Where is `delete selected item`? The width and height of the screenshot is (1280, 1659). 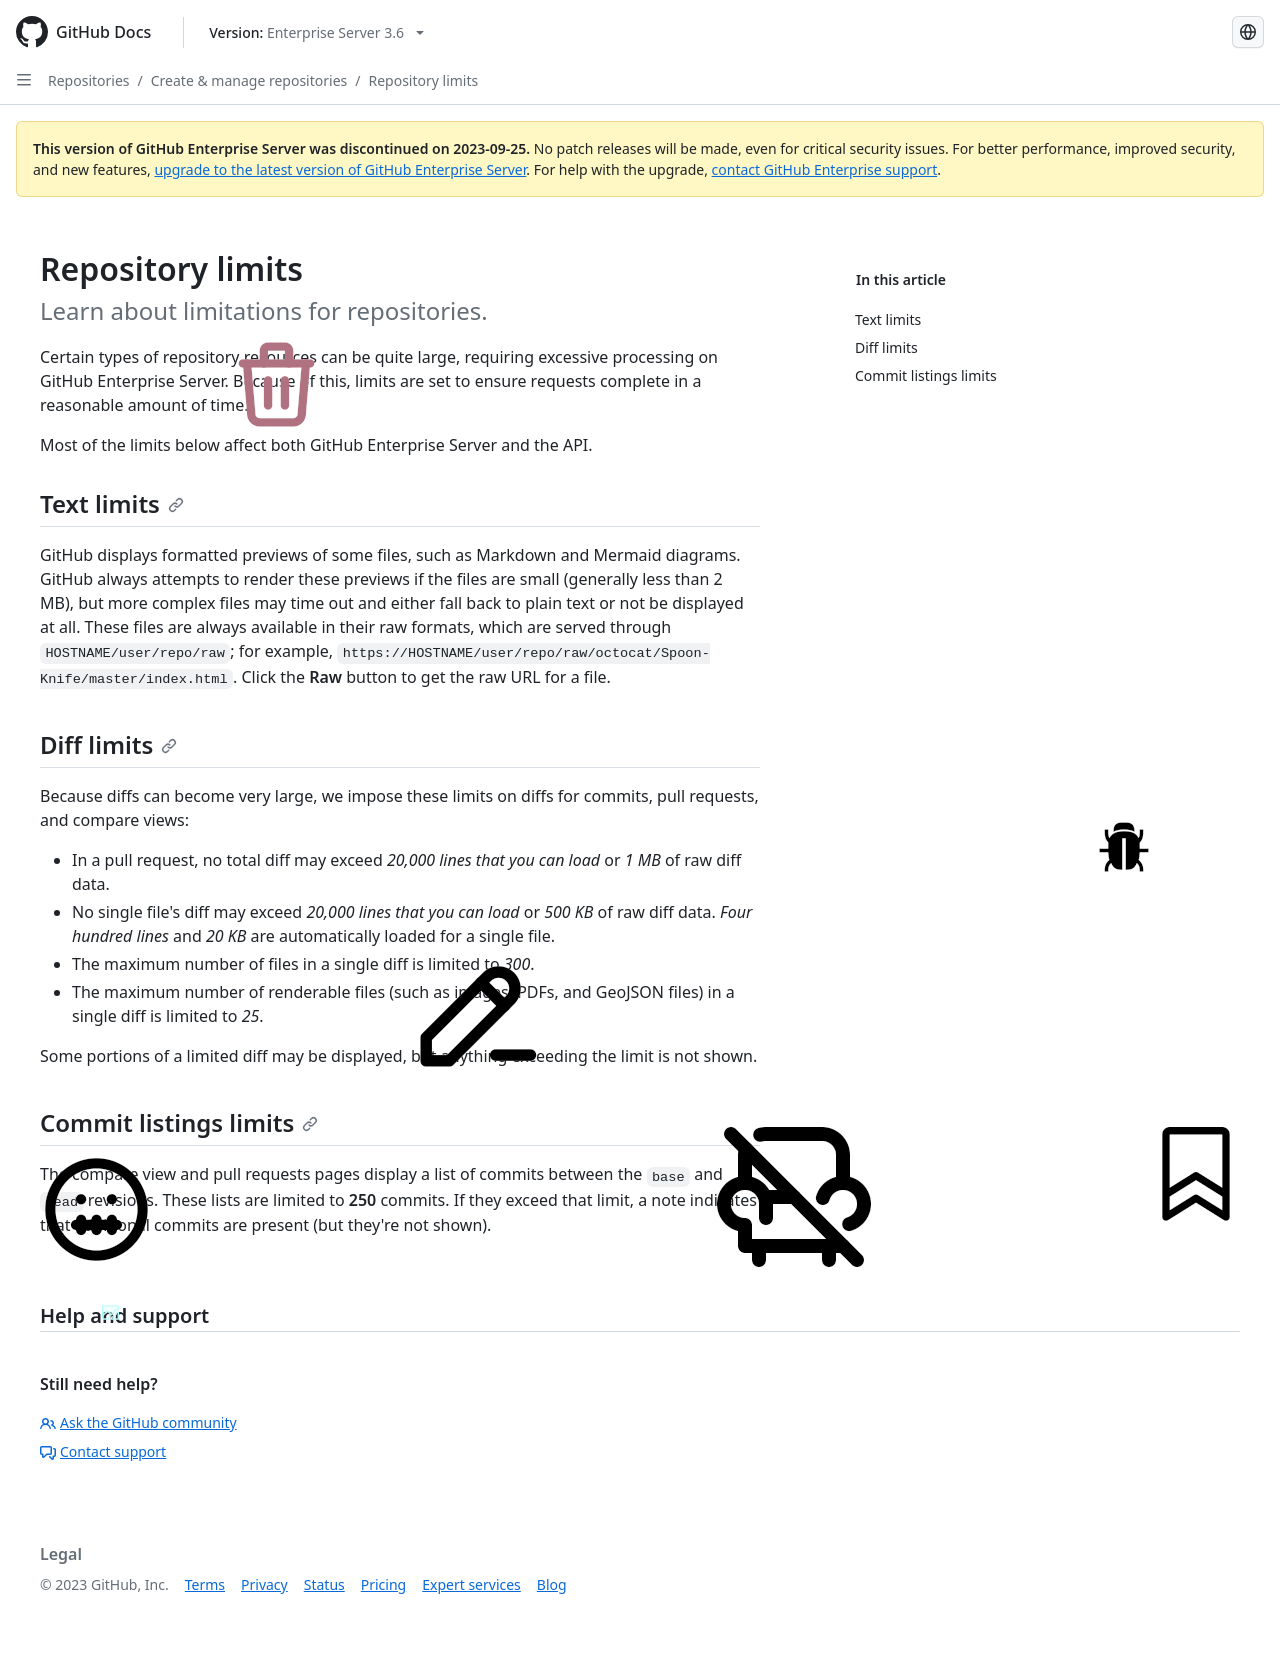
delete selected item is located at coordinates (276, 384).